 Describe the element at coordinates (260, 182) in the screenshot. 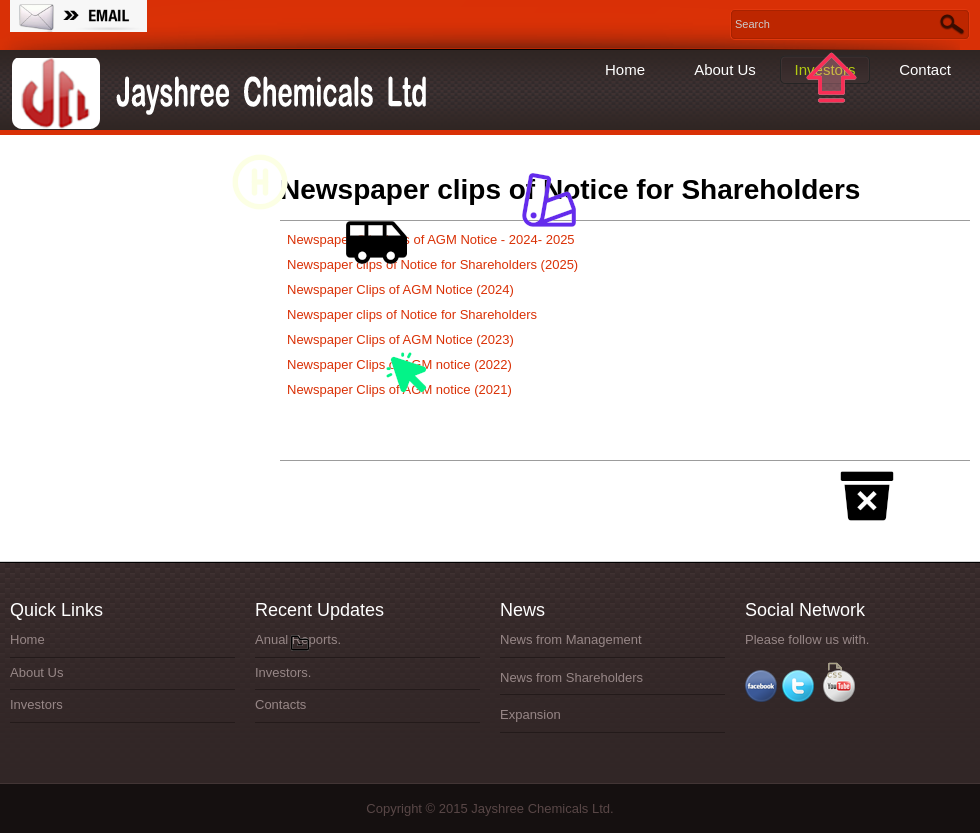

I see `locate nearby hospitals or medical facilities` at that location.